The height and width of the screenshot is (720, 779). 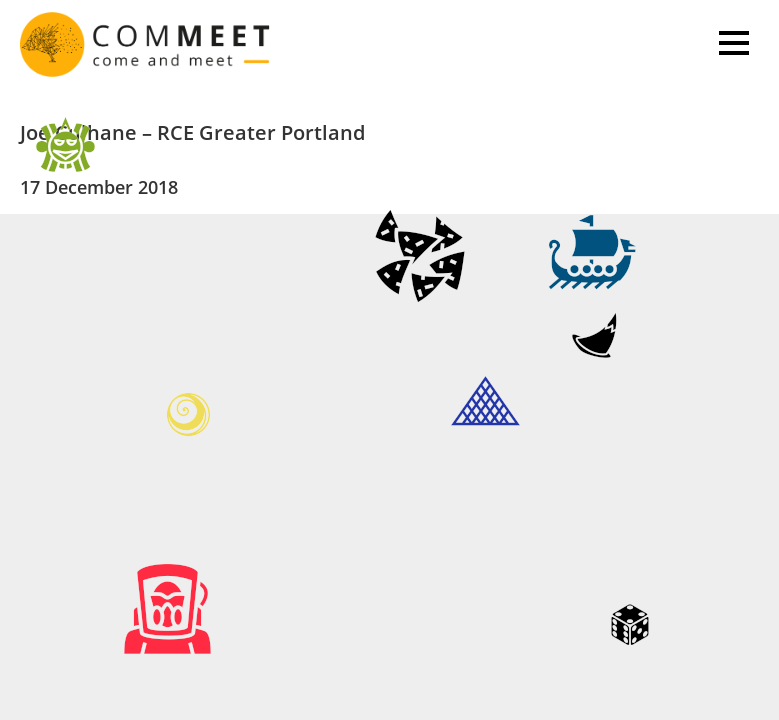 I want to click on indicates hazardous material or contamination zone, so click(x=167, y=606).